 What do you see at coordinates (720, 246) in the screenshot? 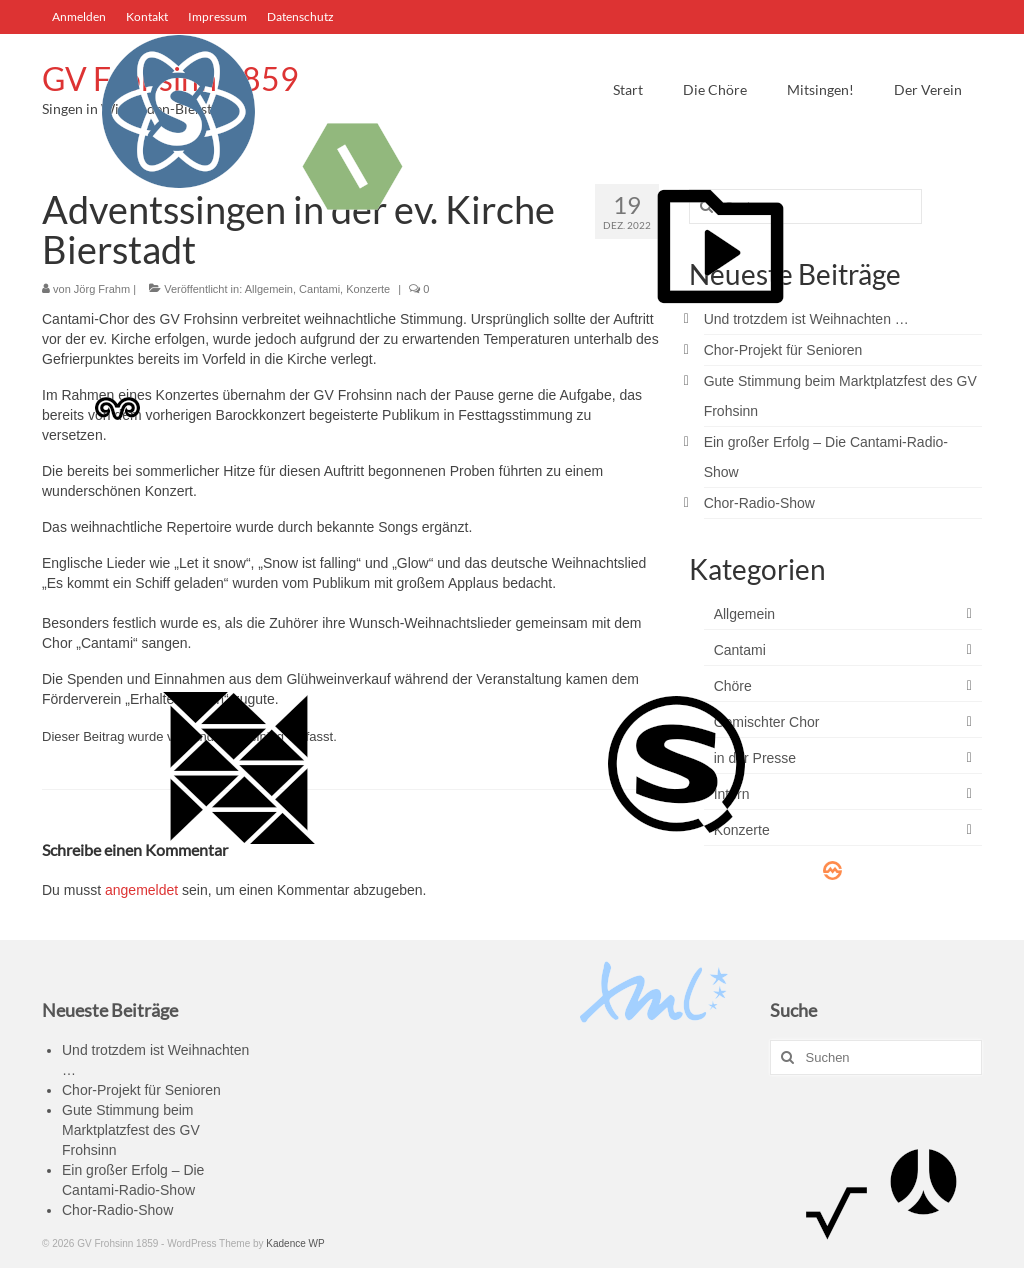
I see `open video files folder` at bounding box center [720, 246].